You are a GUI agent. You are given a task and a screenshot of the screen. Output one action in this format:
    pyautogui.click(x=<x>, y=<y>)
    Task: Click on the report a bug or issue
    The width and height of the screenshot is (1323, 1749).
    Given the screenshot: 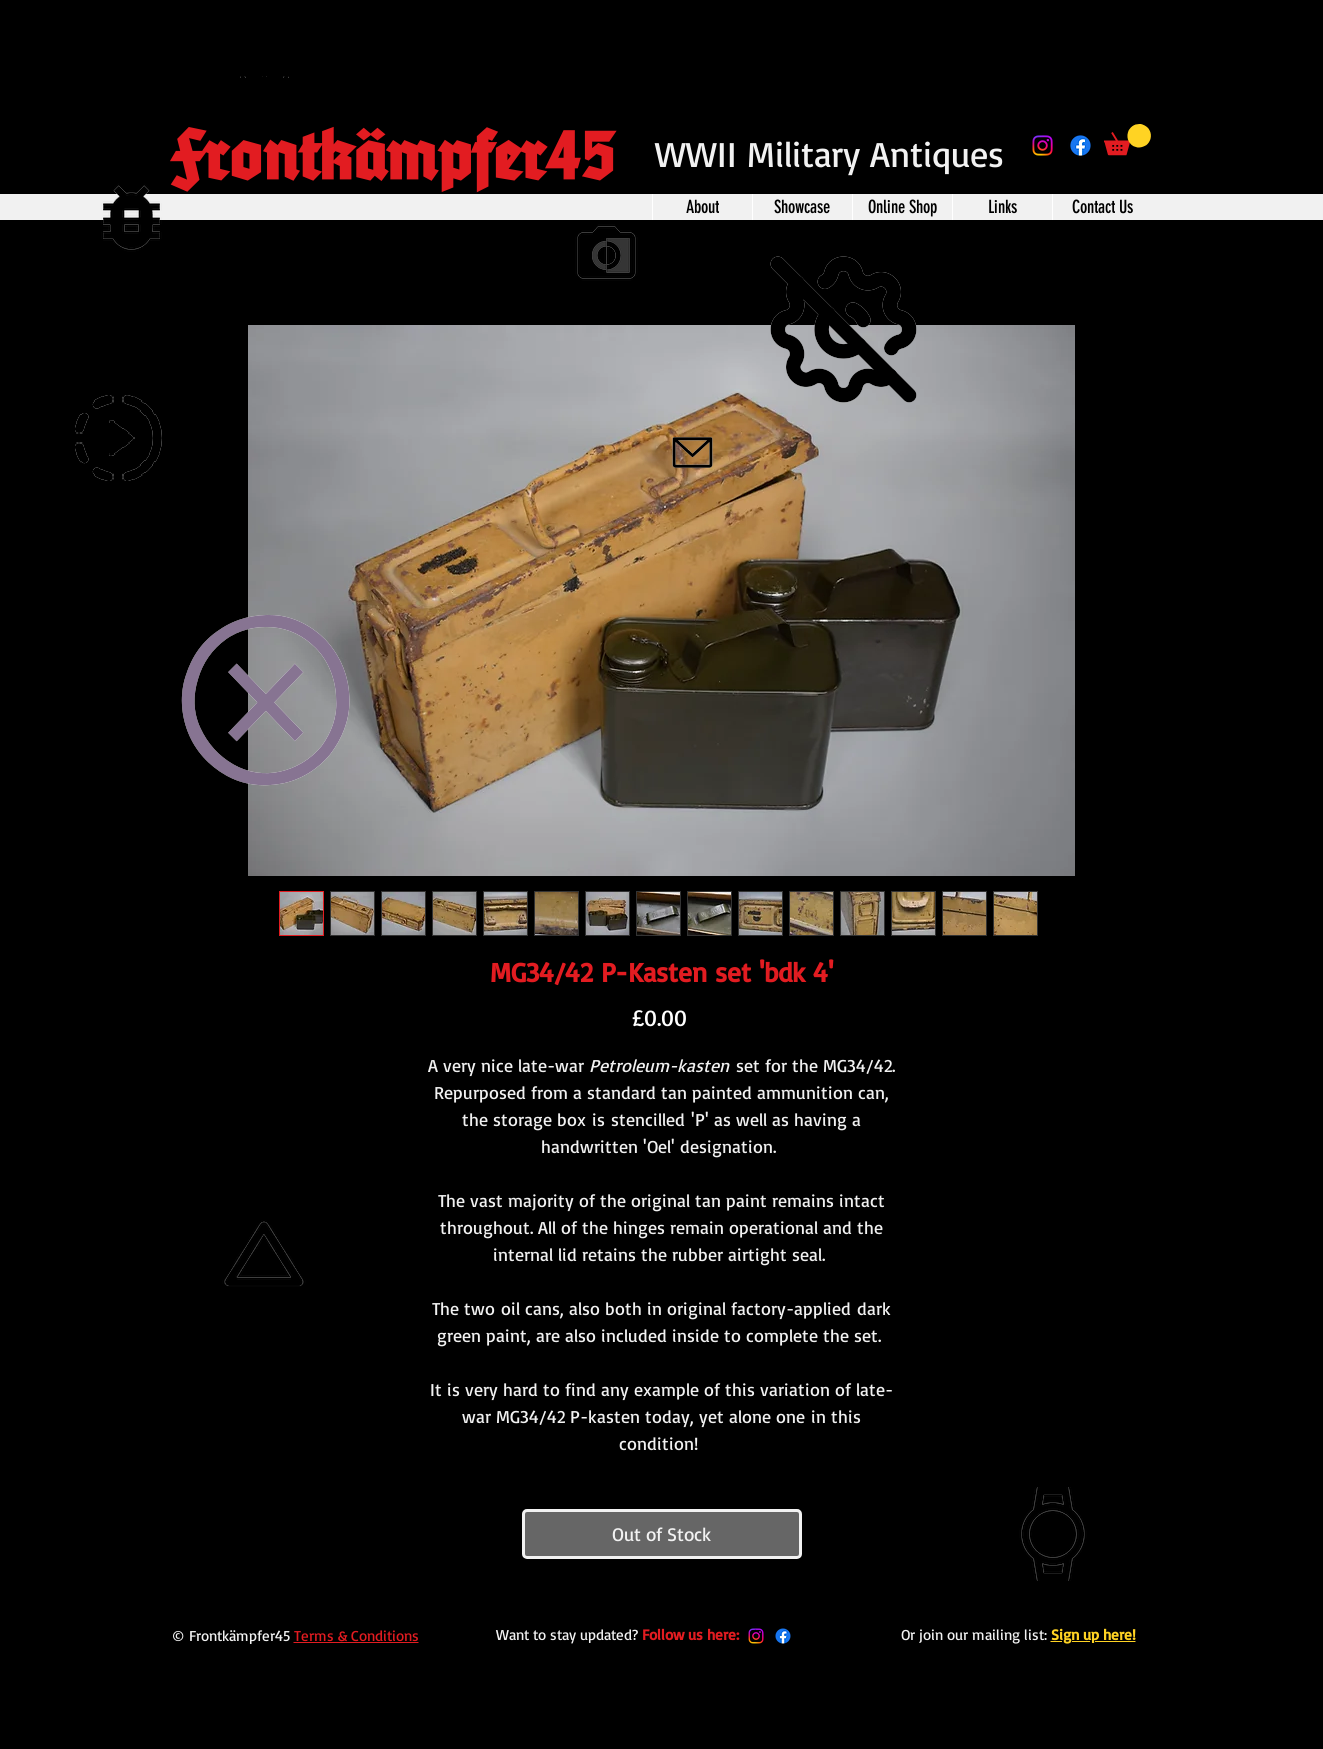 What is the action you would take?
    pyautogui.click(x=131, y=217)
    